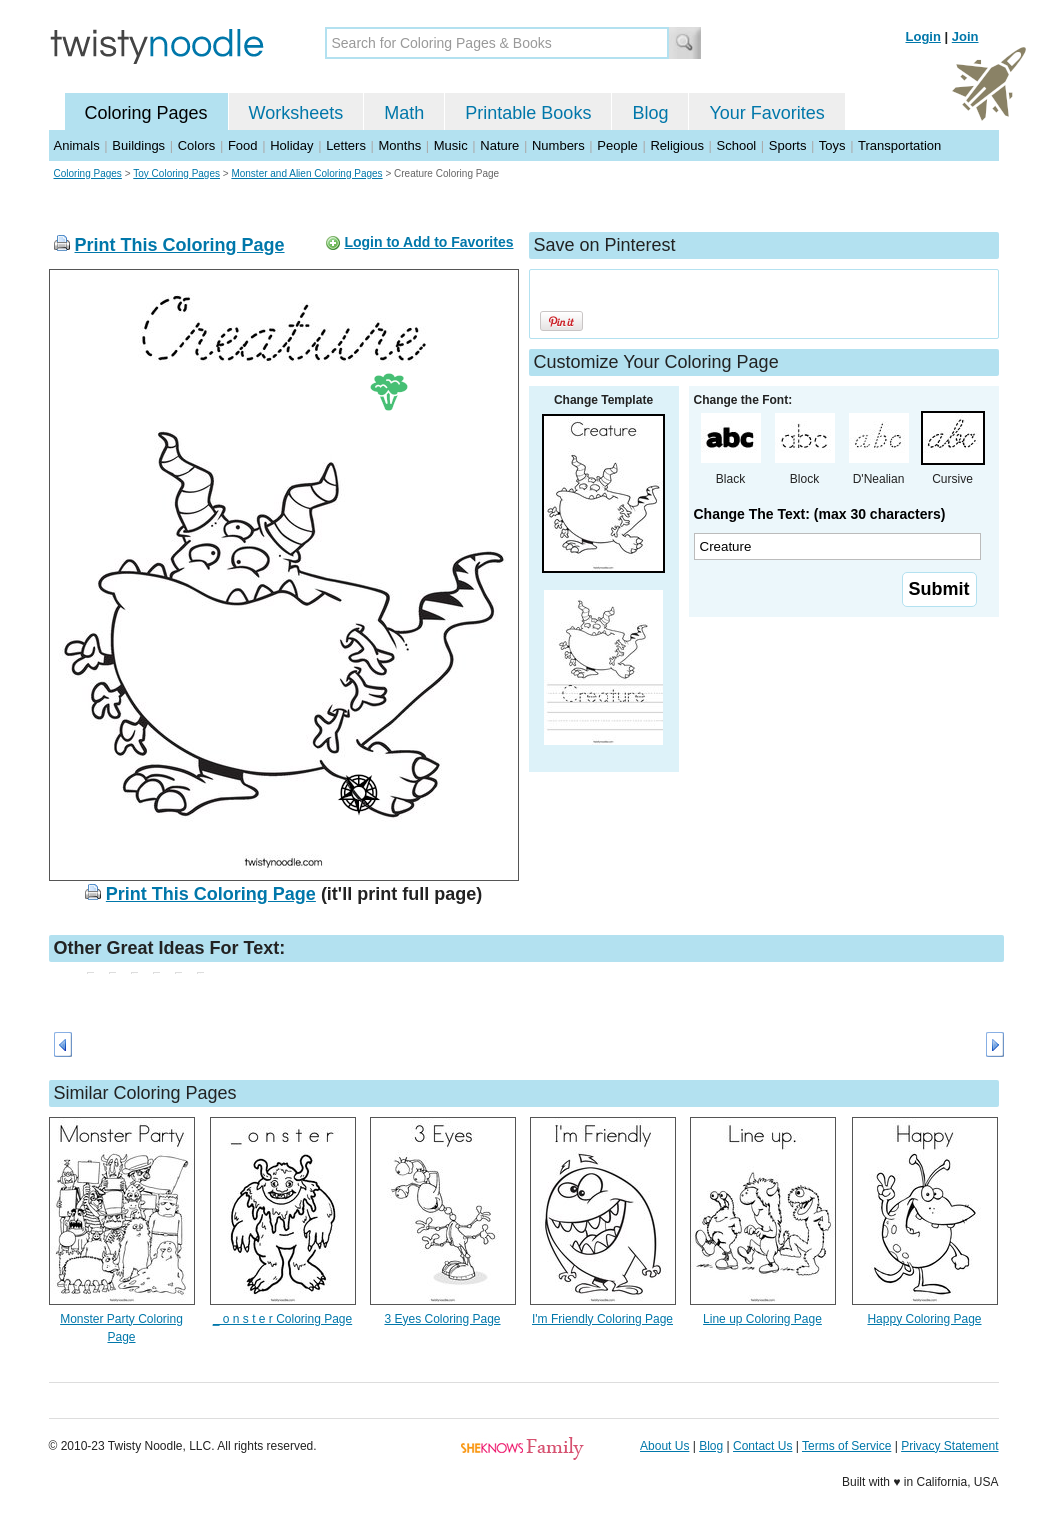  What do you see at coordinates (989, 84) in the screenshot?
I see `military or combat game mode` at bounding box center [989, 84].